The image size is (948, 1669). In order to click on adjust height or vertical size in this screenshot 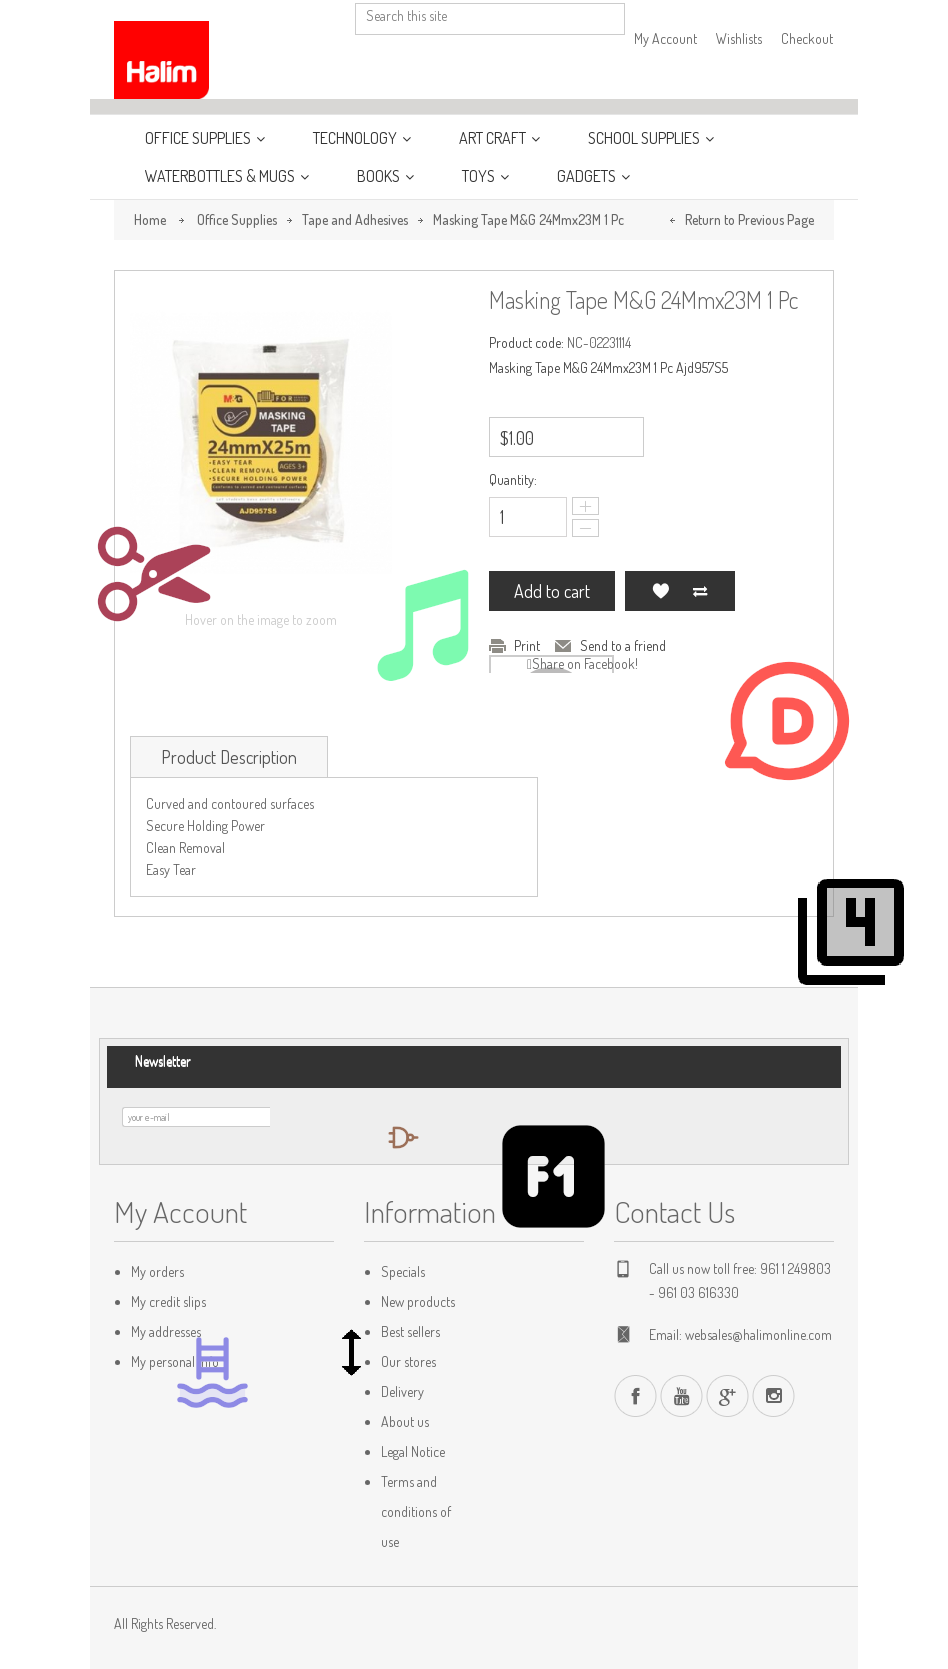, I will do `click(351, 1352)`.